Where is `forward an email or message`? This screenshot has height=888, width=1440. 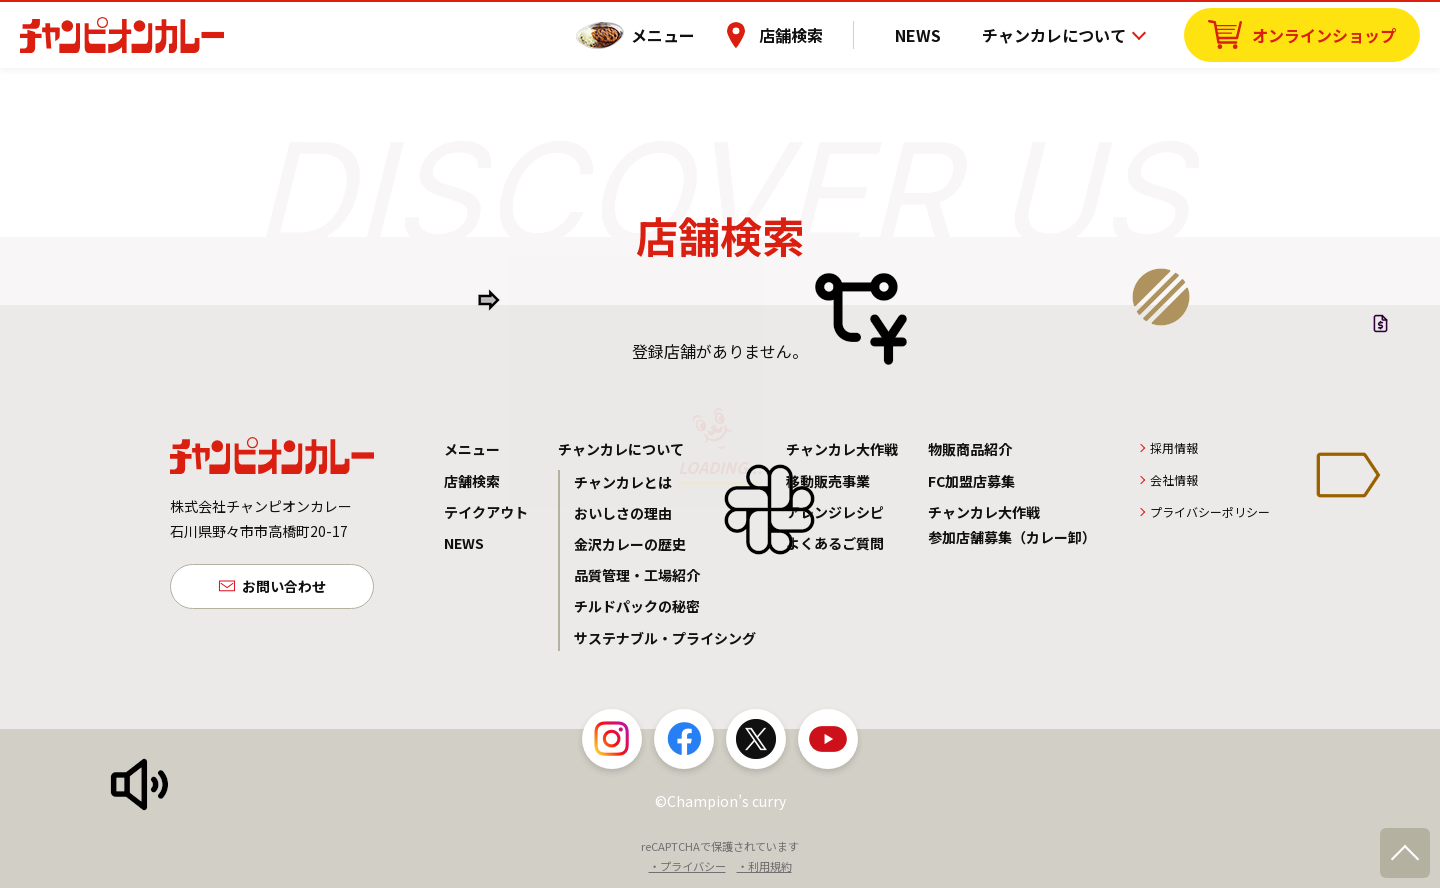
forward an email or message is located at coordinates (489, 300).